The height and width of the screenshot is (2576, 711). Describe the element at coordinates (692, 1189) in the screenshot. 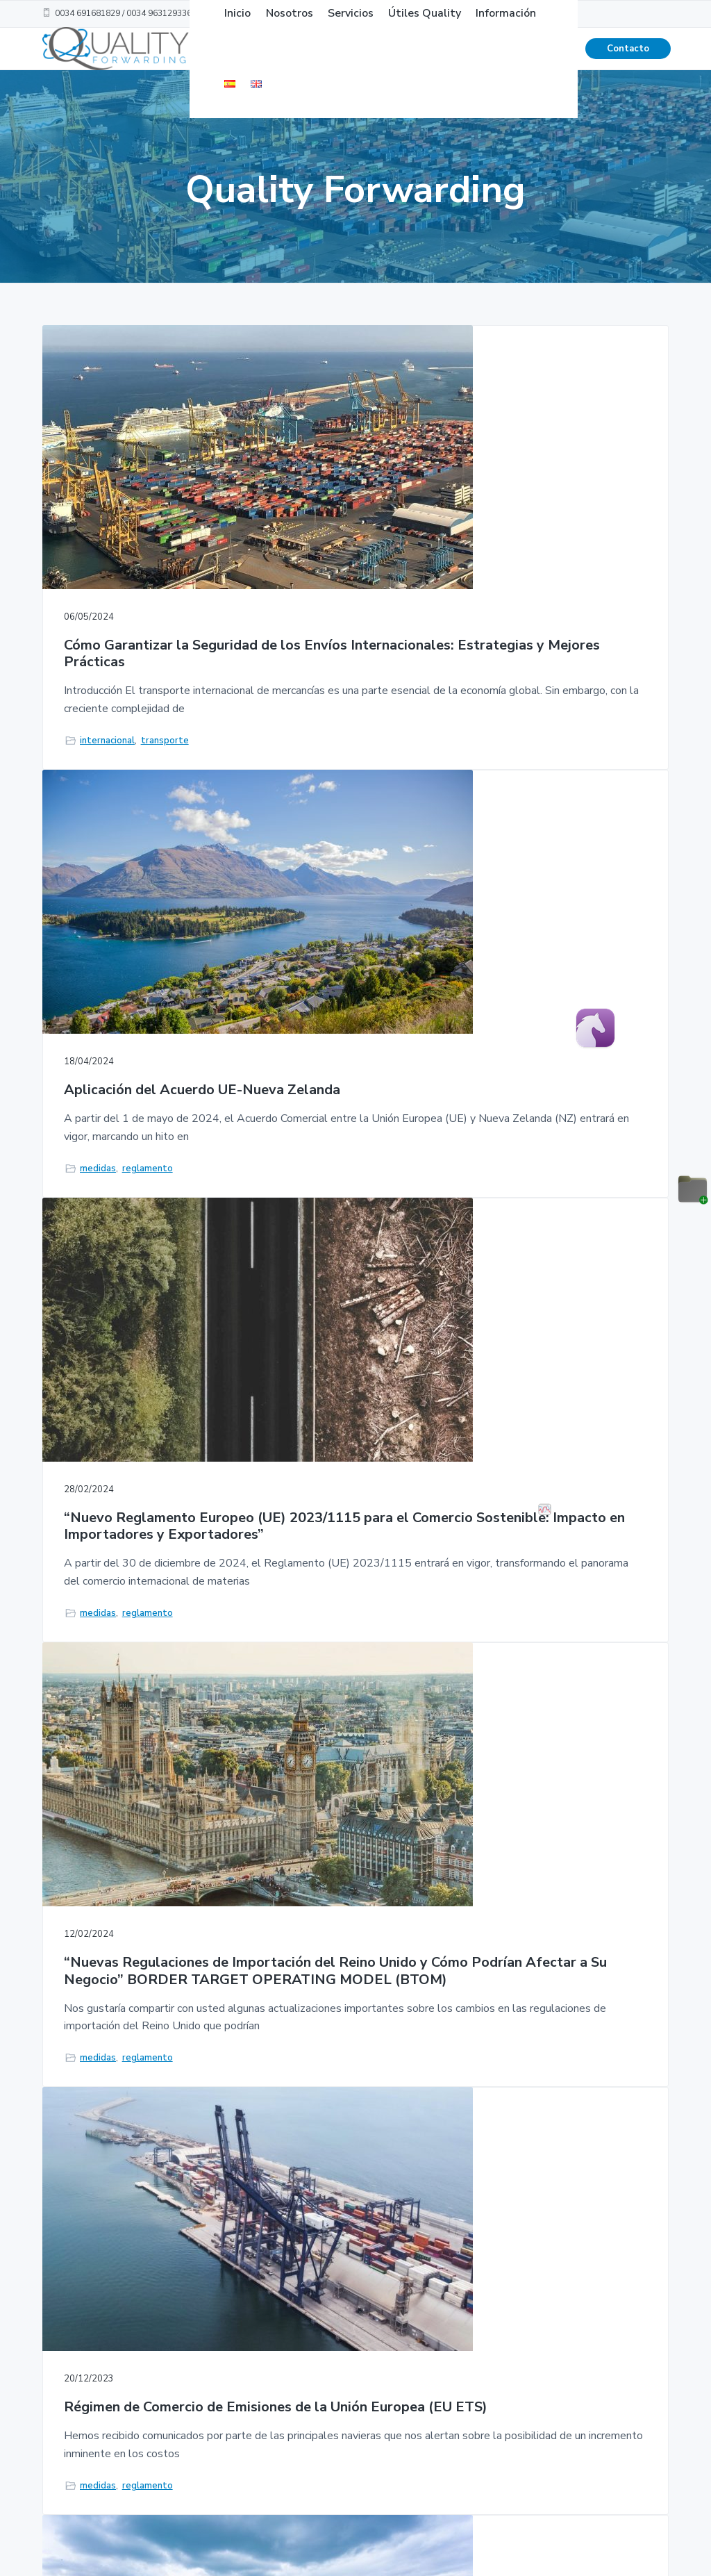

I see `create a new folder` at that location.